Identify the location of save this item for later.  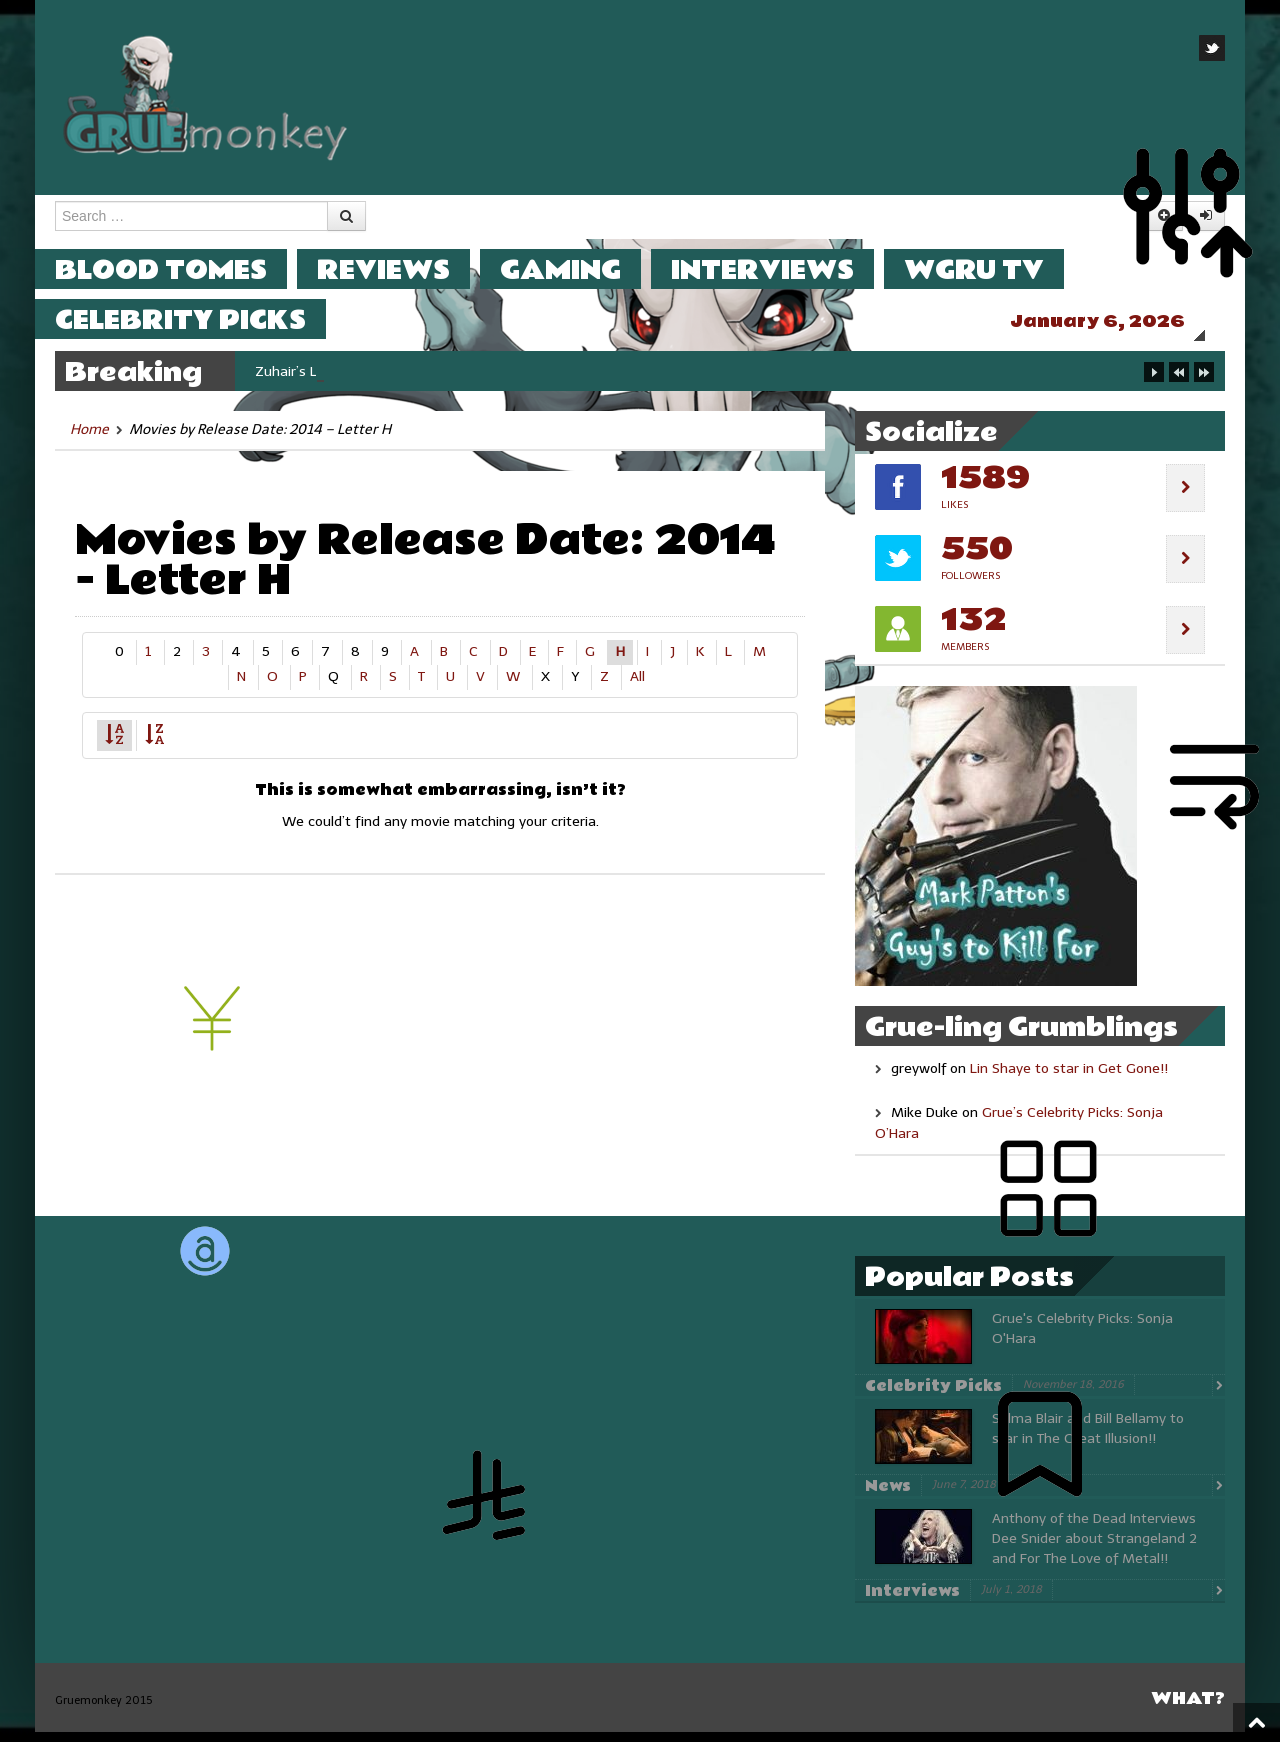
(1040, 1444).